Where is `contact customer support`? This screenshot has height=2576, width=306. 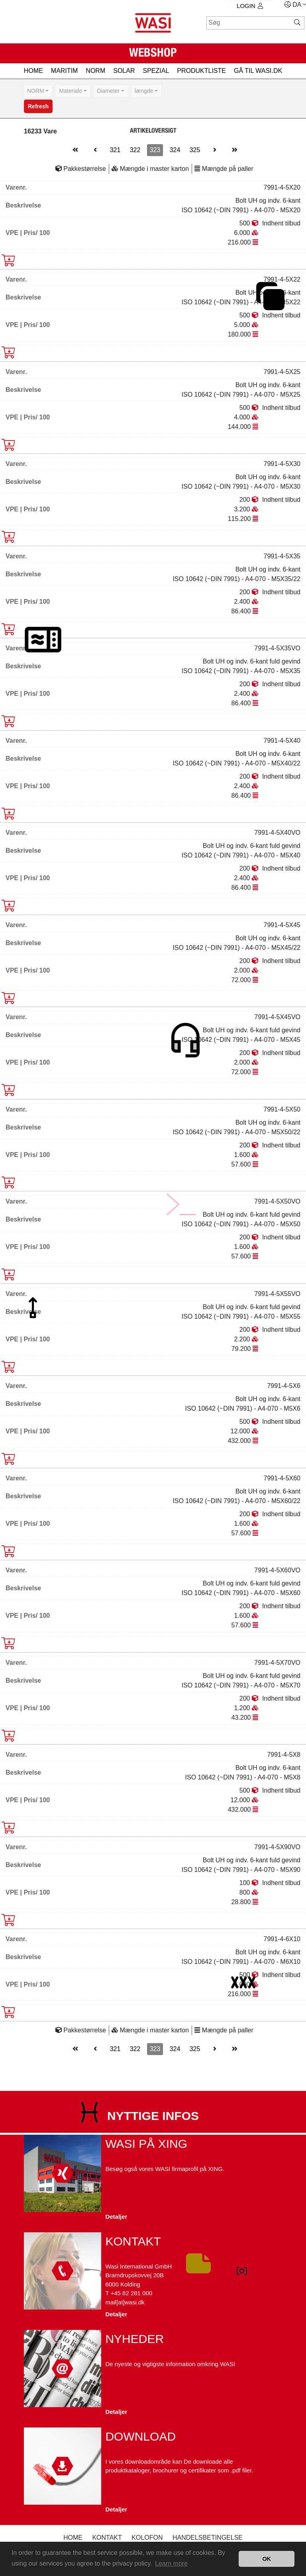 contact customer support is located at coordinates (185, 1040).